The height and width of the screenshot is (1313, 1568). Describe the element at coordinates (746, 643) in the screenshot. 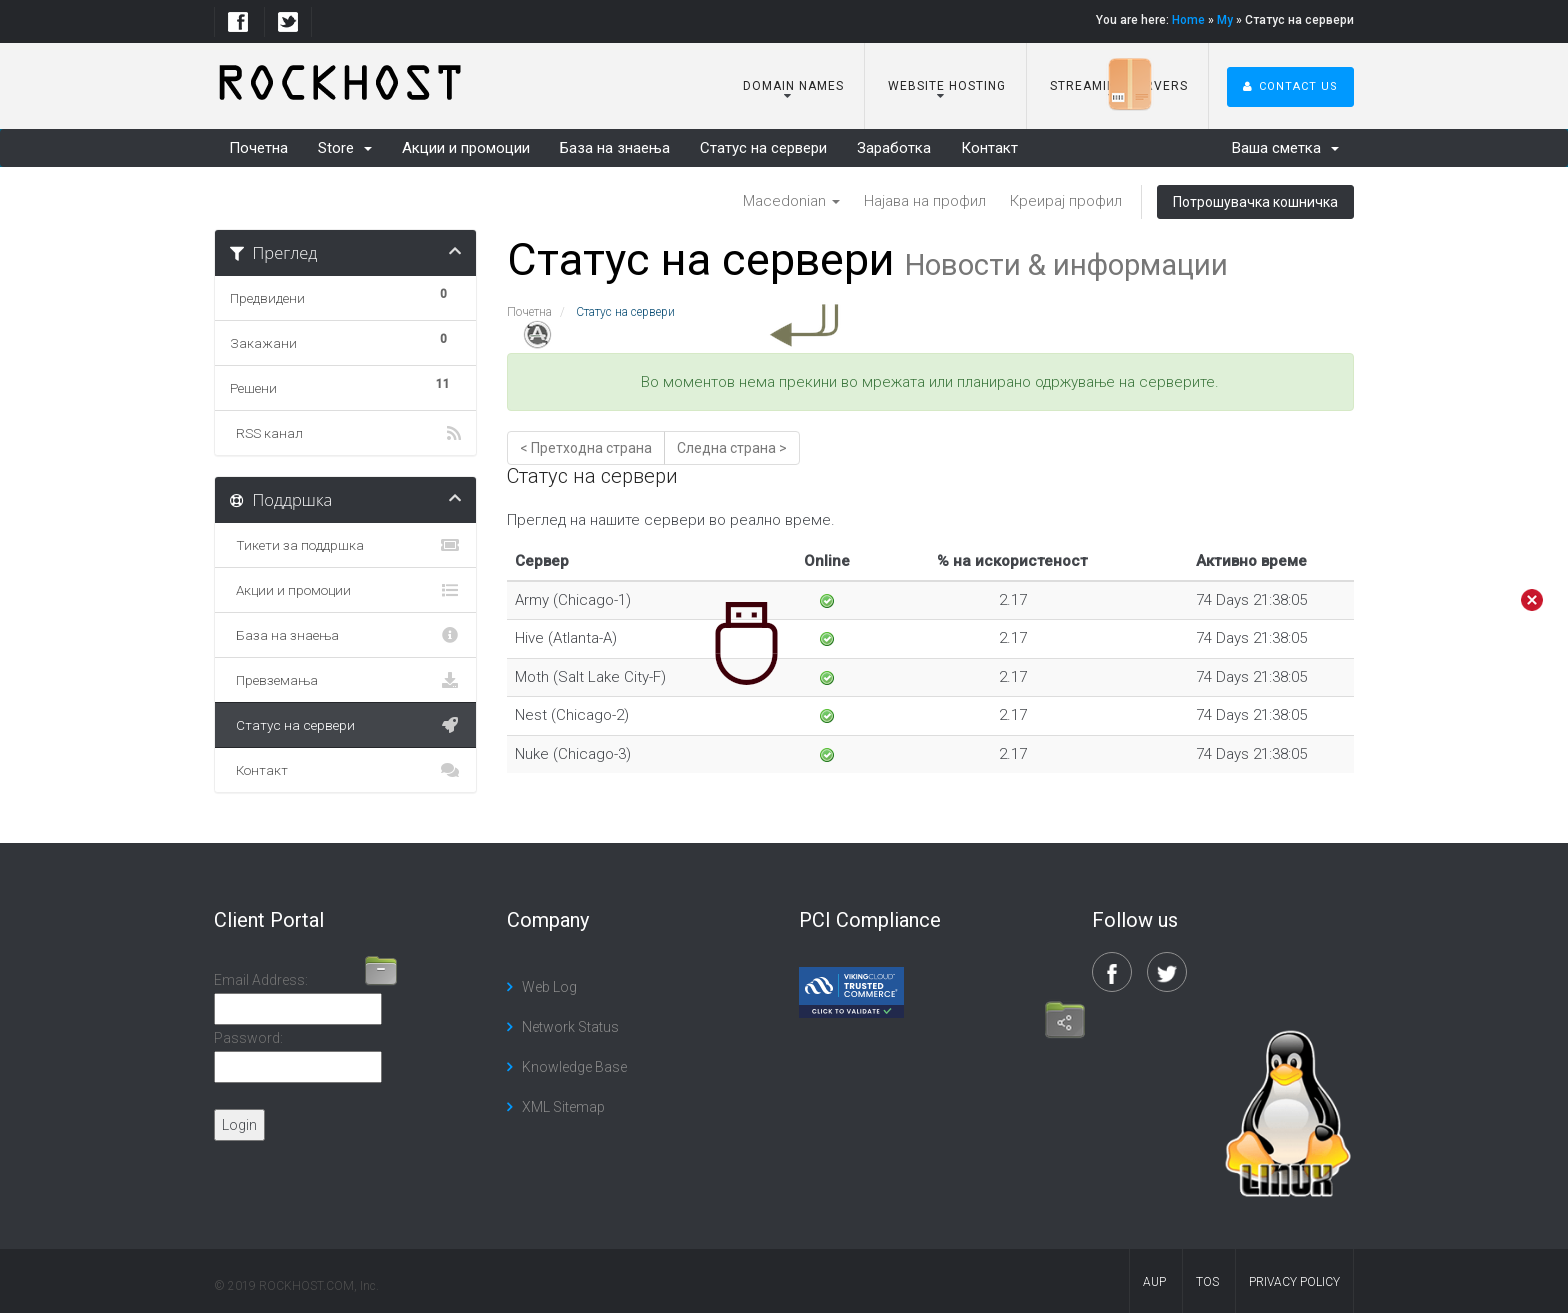

I see `access connected USB drive` at that location.